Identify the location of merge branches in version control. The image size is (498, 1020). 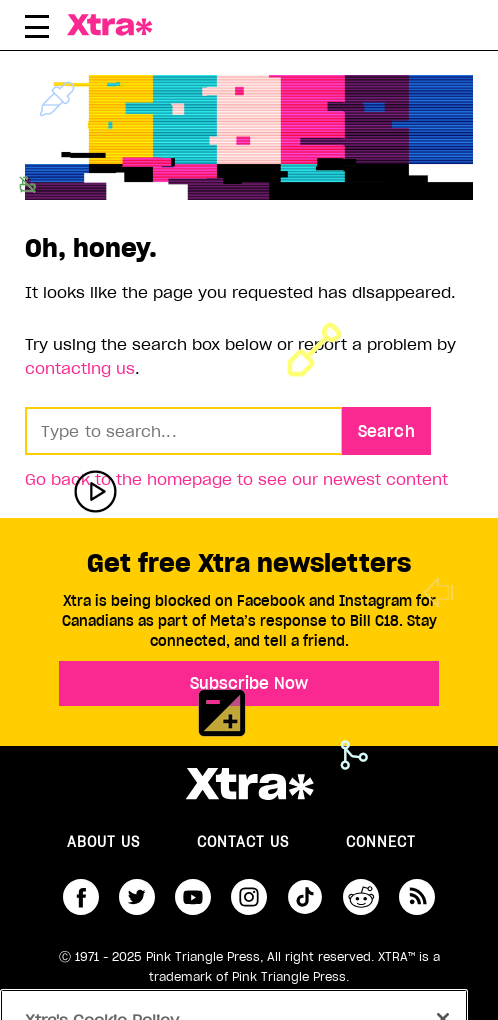
(352, 755).